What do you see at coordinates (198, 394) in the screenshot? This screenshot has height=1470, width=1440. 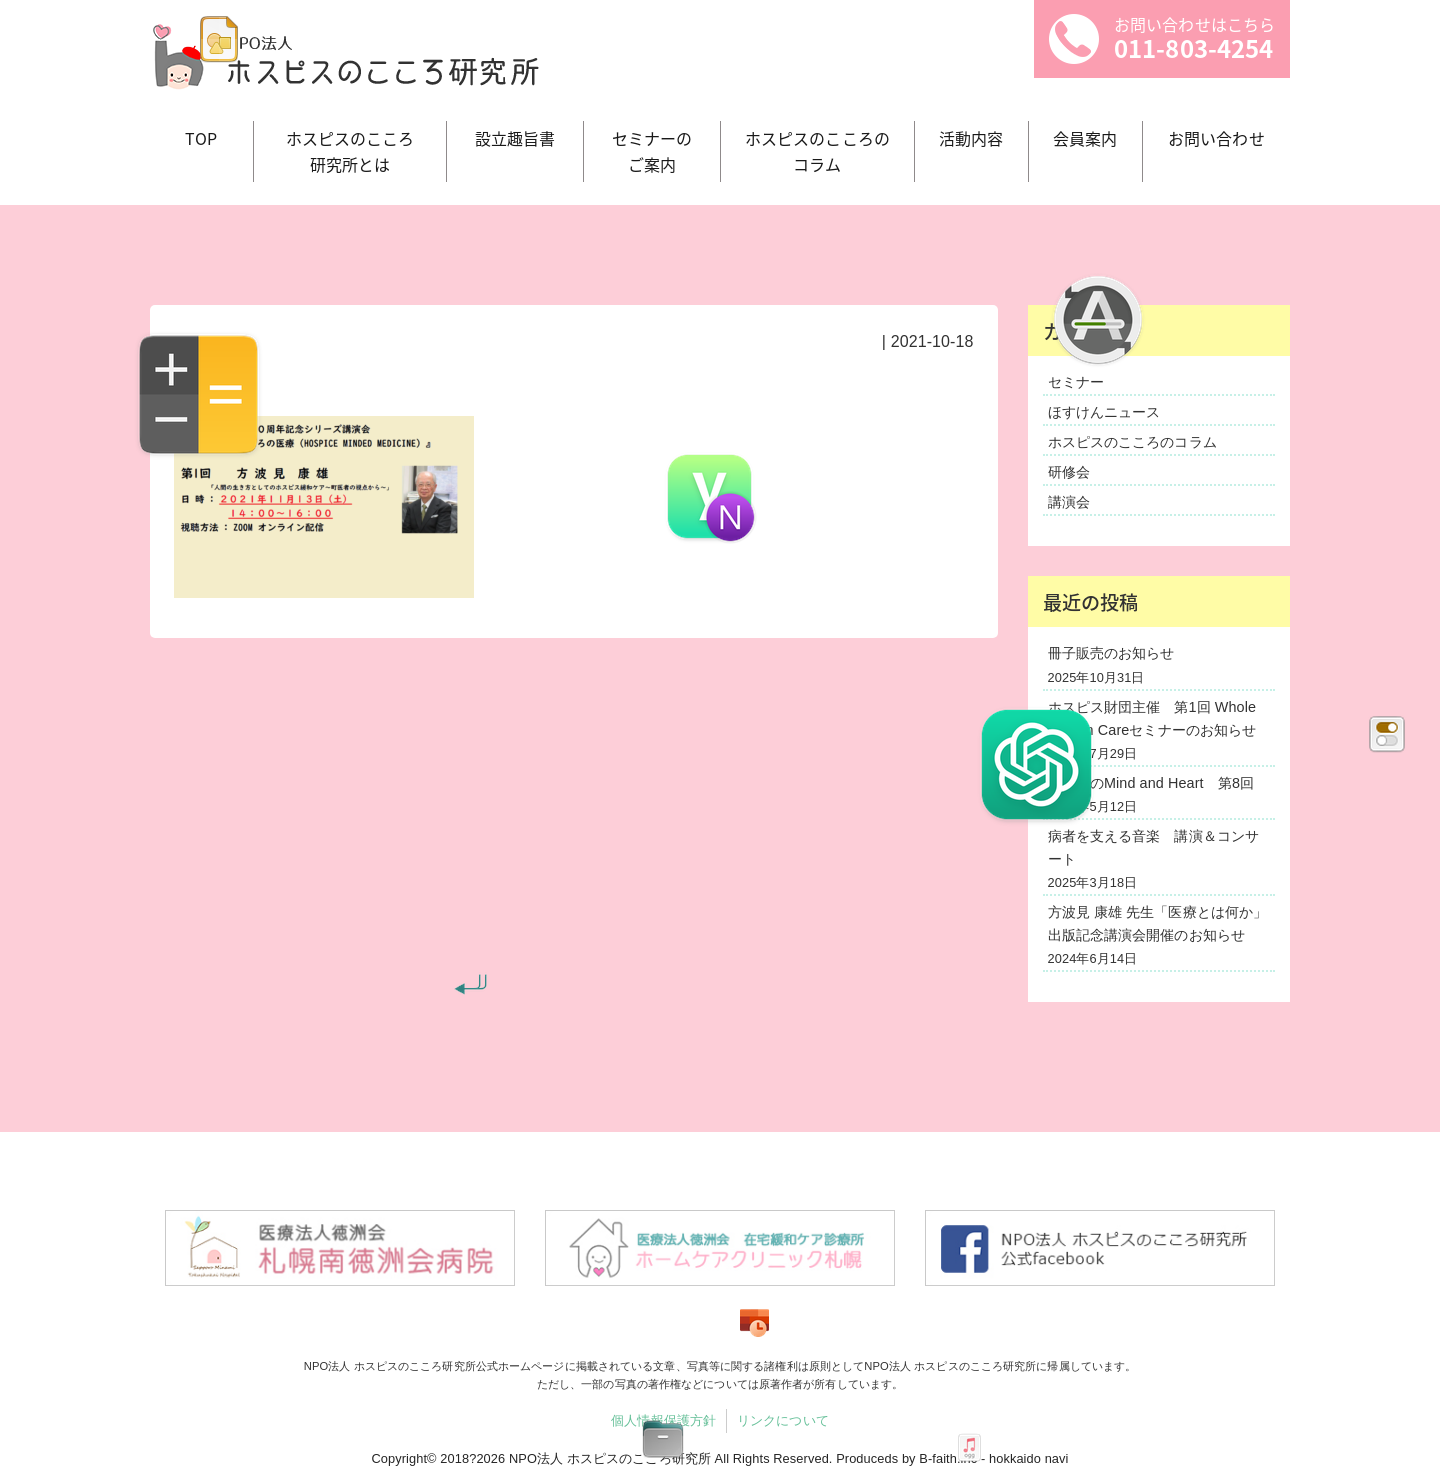 I see `open the calculator app` at bounding box center [198, 394].